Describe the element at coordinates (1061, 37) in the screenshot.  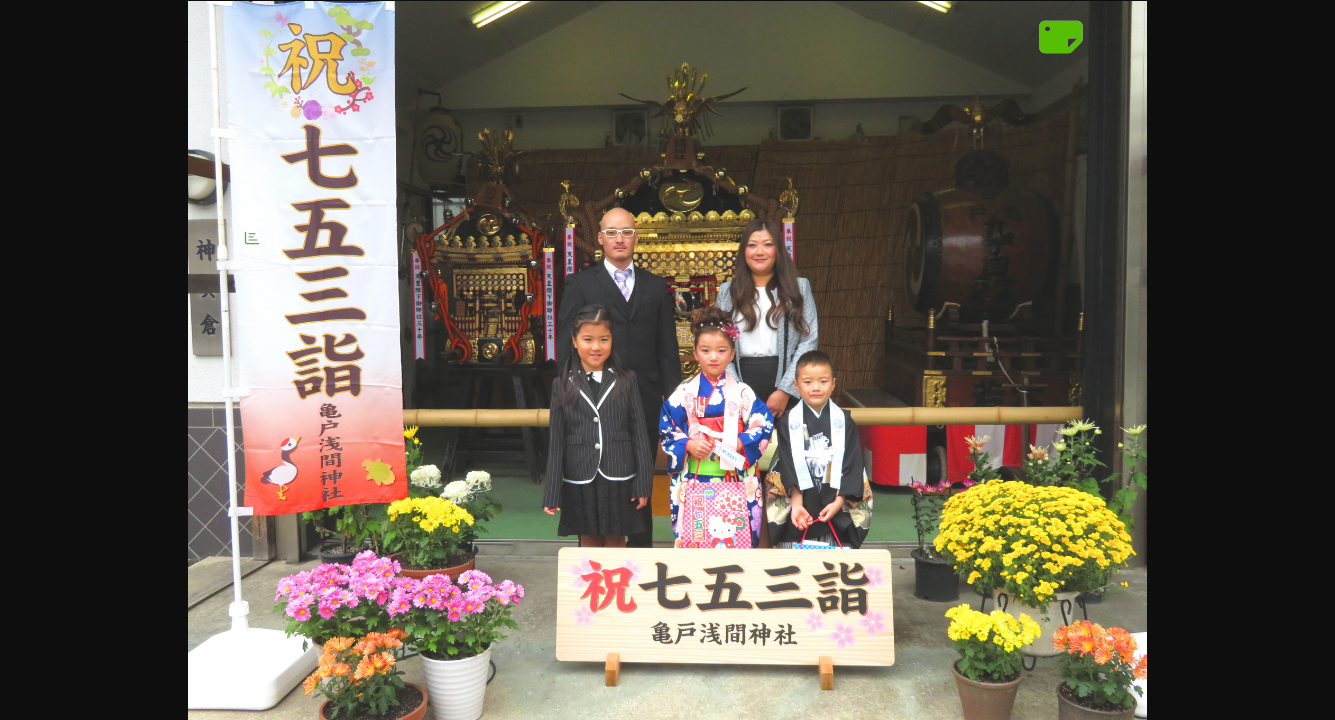
I see `indicates tarp or cover item` at that location.